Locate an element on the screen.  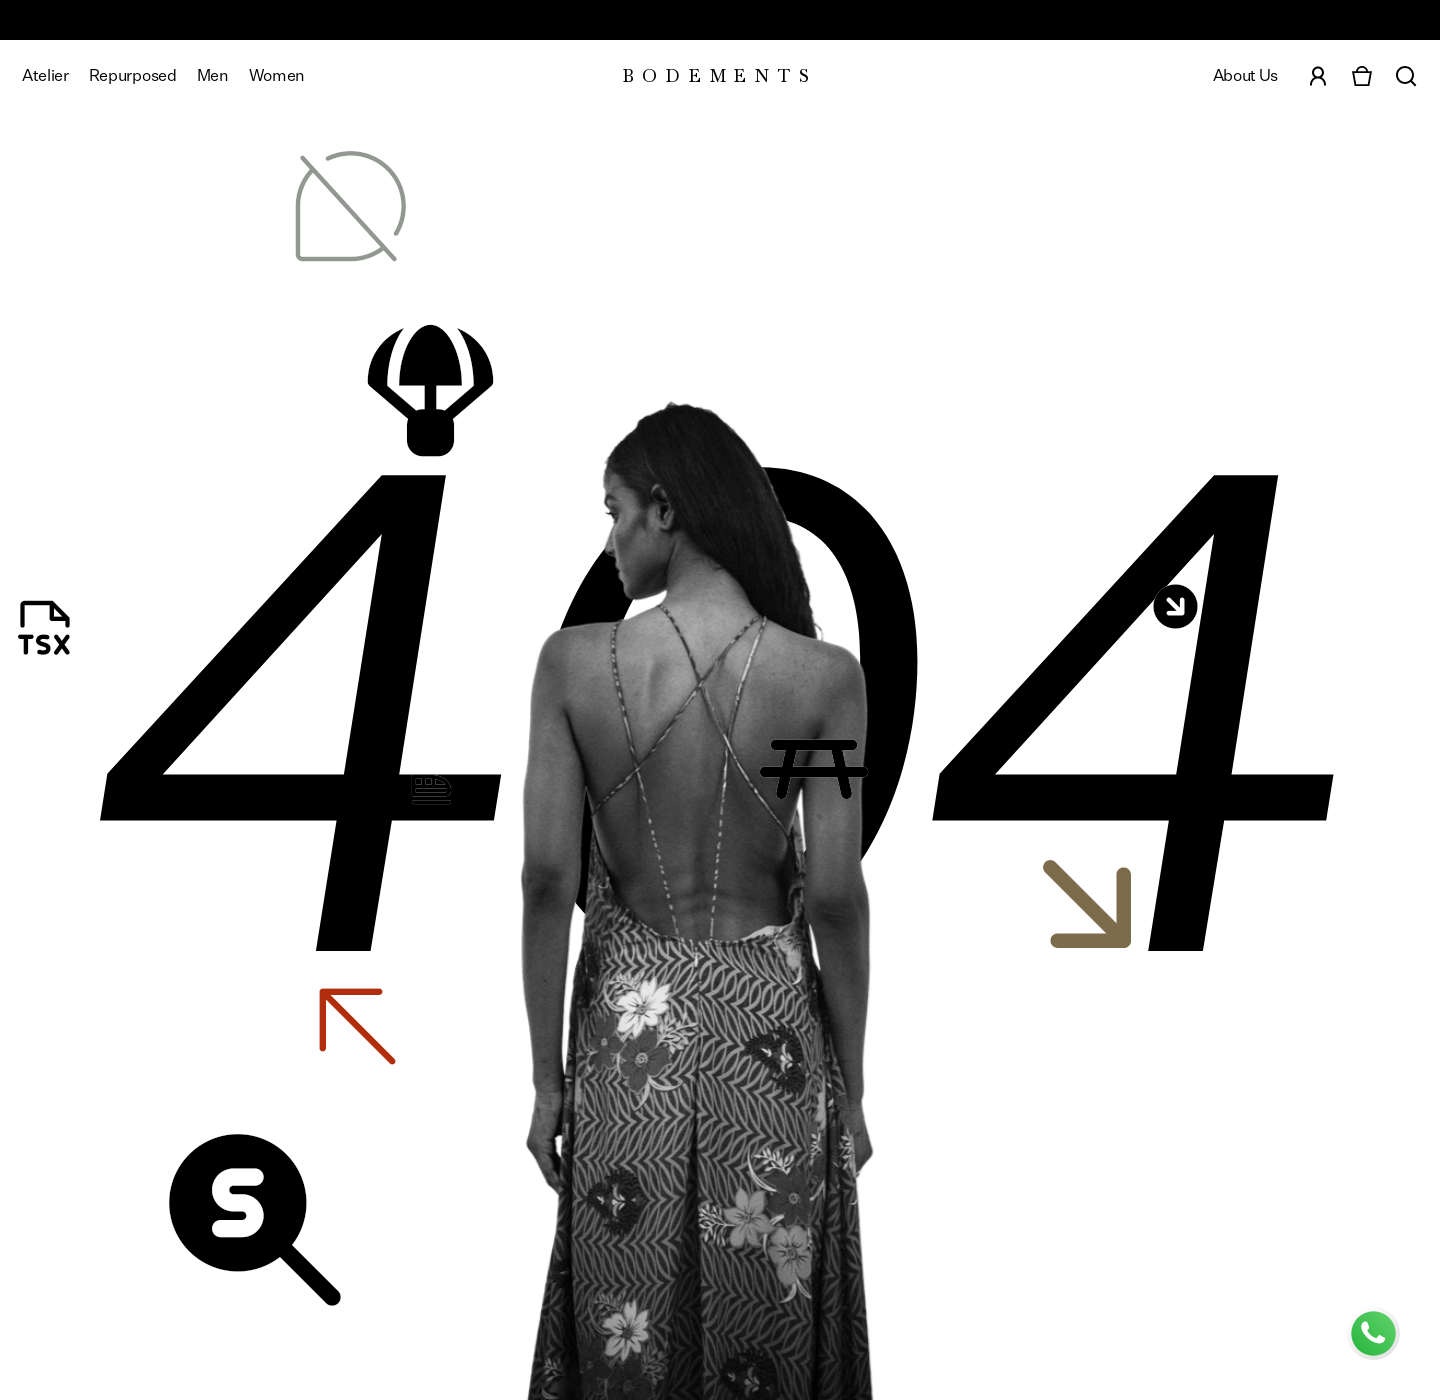
open a TypeScript JSX file is located at coordinates (45, 630).